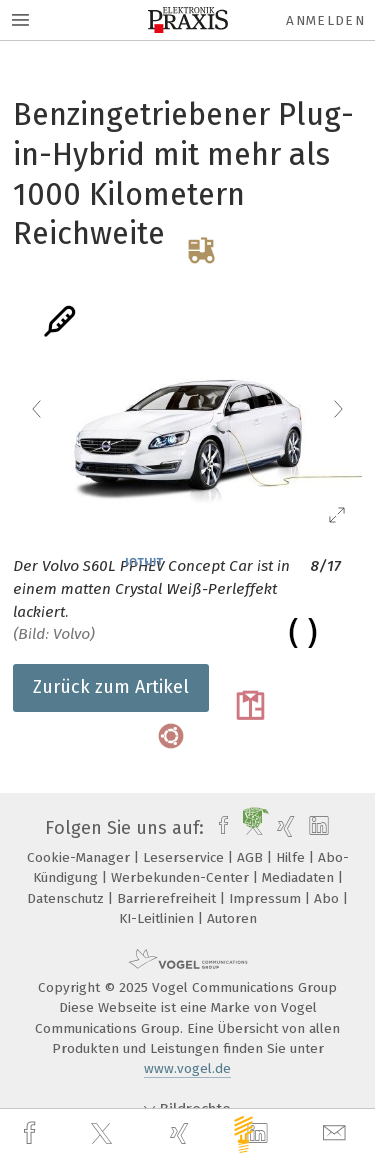 The image size is (375, 1158). What do you see at coordinates (250, 704) in the screenshot?
I see `view clothing or apparel options` at bounding box center [250, 704].